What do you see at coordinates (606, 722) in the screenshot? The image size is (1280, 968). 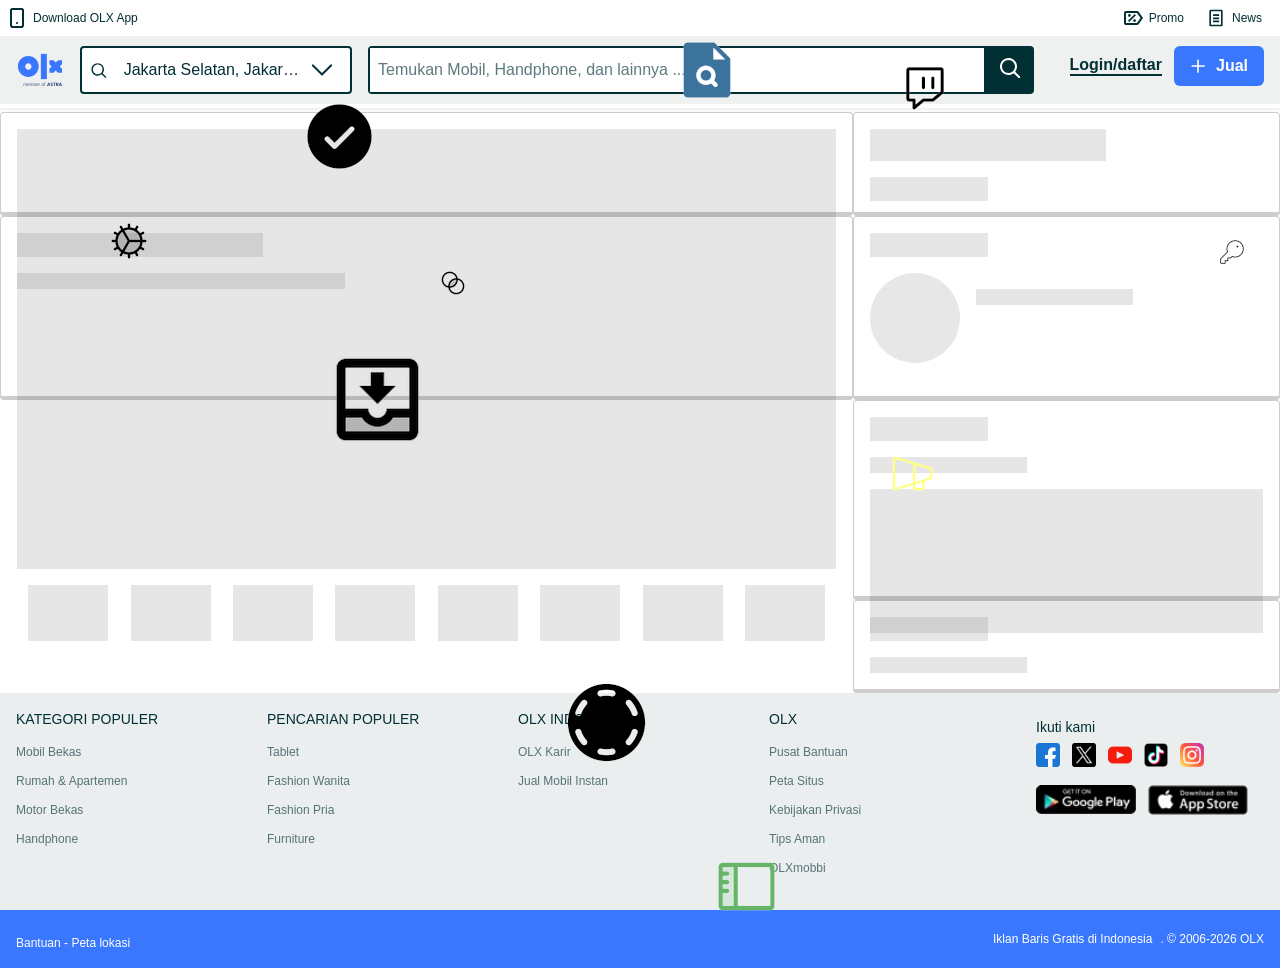 I see `indicates loading or processing in progress` at bounding box center [606, 722].